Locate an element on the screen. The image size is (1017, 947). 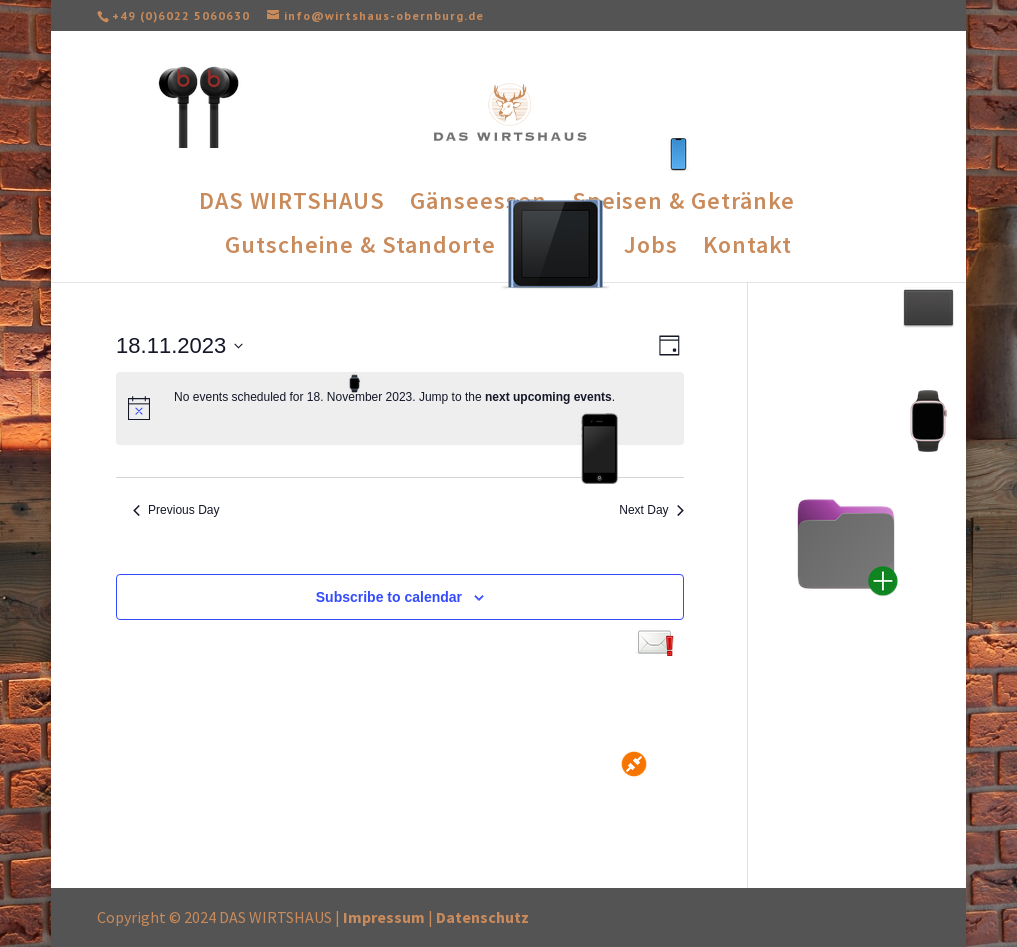
beats earbuds connected via bluetooth is located at coordinates (199, 103).